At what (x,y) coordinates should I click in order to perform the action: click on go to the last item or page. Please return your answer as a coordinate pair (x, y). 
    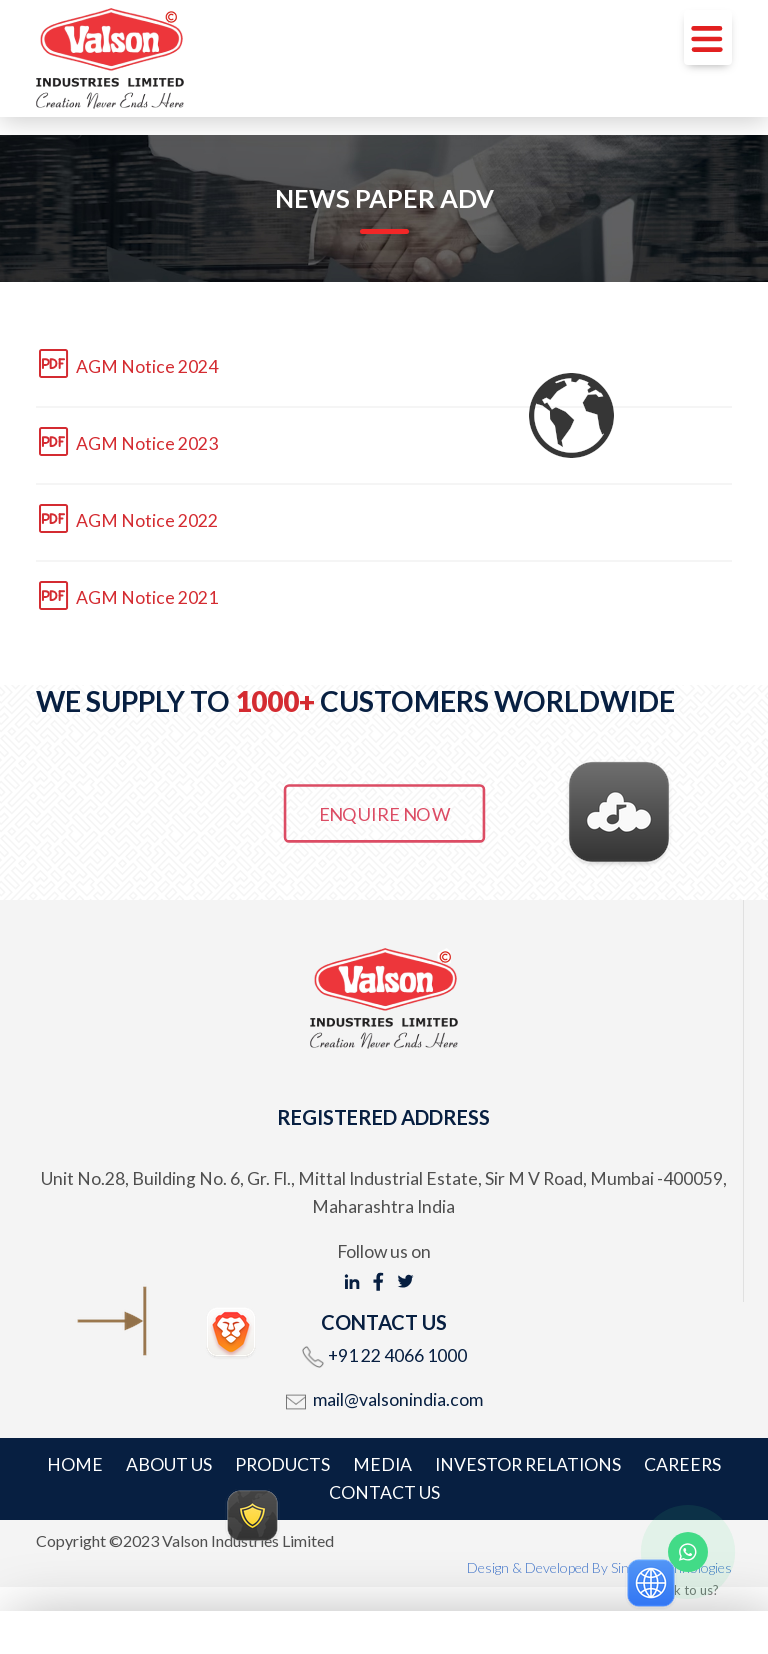
    Looking at the image, I should click on (112, 1321).